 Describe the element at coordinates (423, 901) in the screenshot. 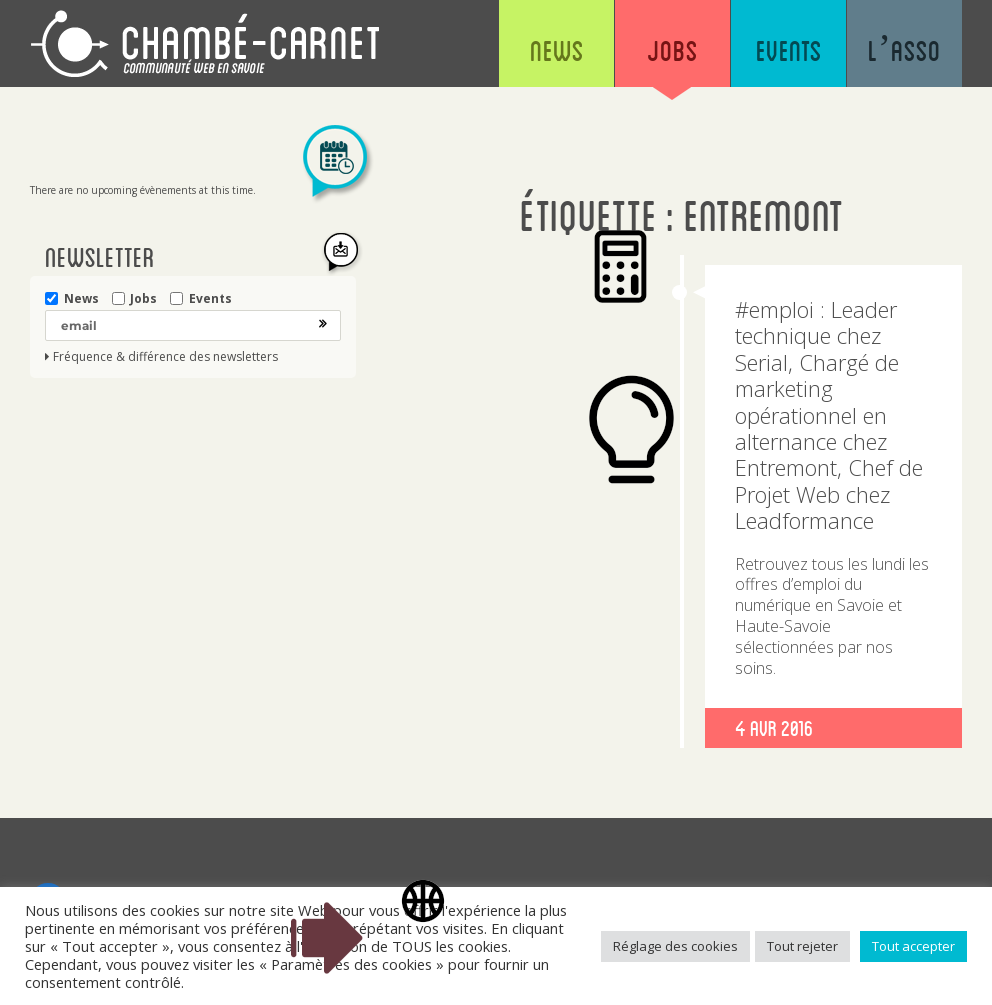

I see `access sports or basketball-related content` at that location.